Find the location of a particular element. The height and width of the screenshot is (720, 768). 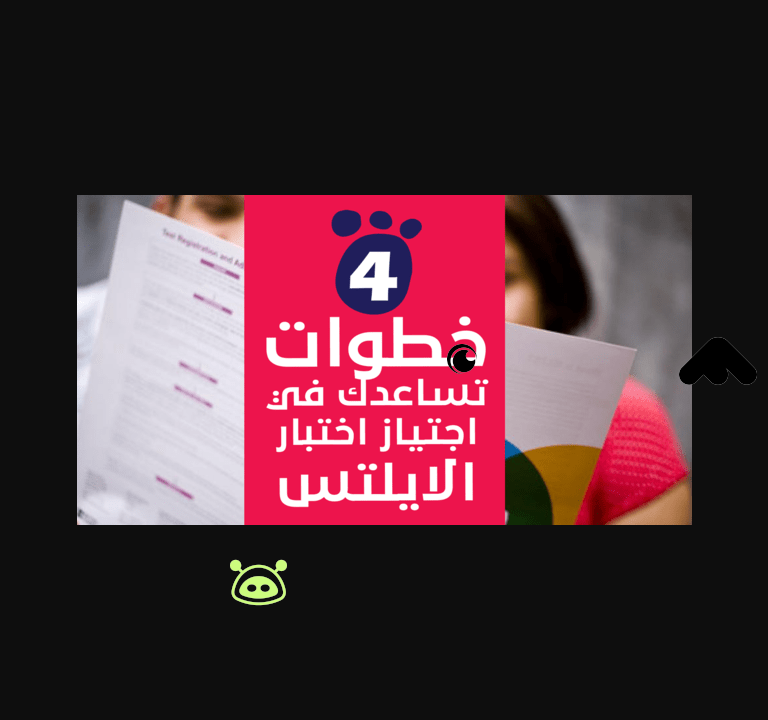

open FontBase font management app is located at coordinates (718, 361).